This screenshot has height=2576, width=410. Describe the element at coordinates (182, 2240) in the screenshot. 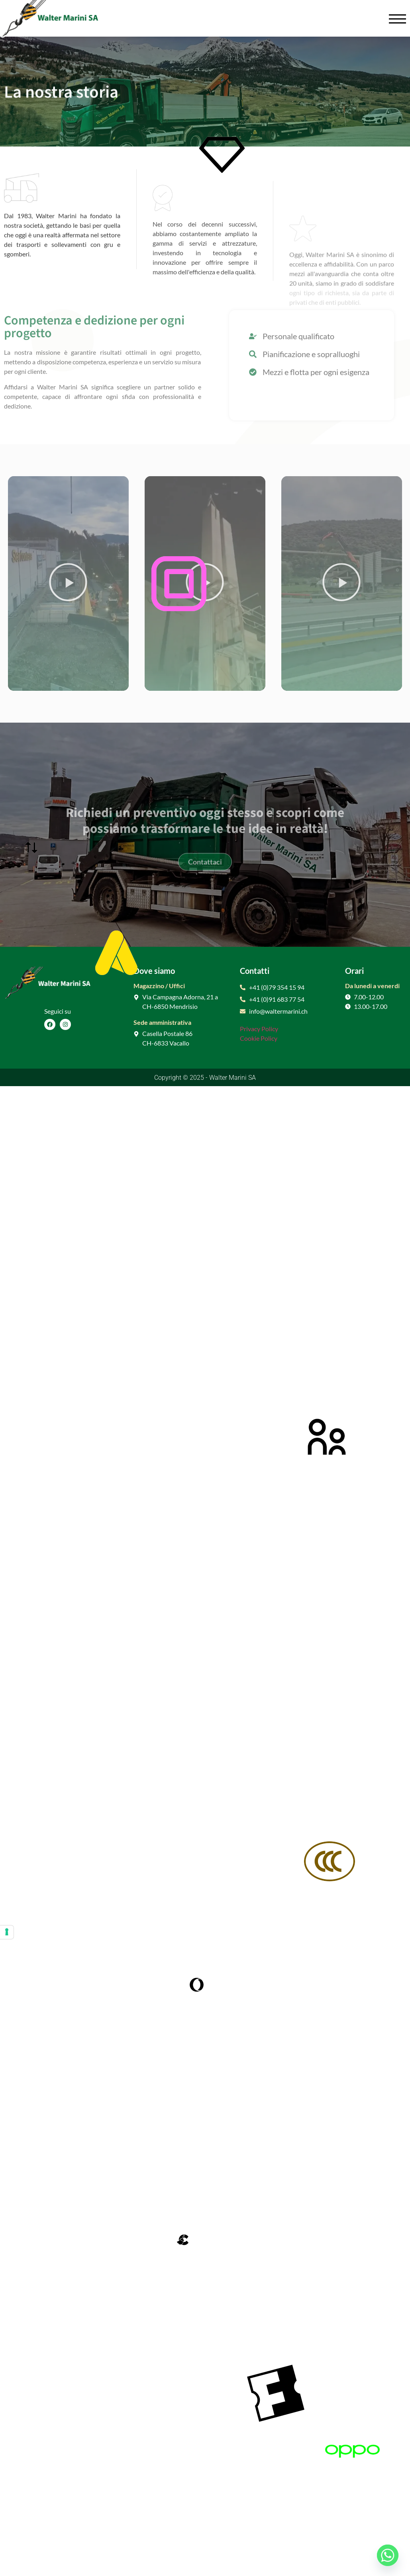

I see `open CCleaner application` at that location.